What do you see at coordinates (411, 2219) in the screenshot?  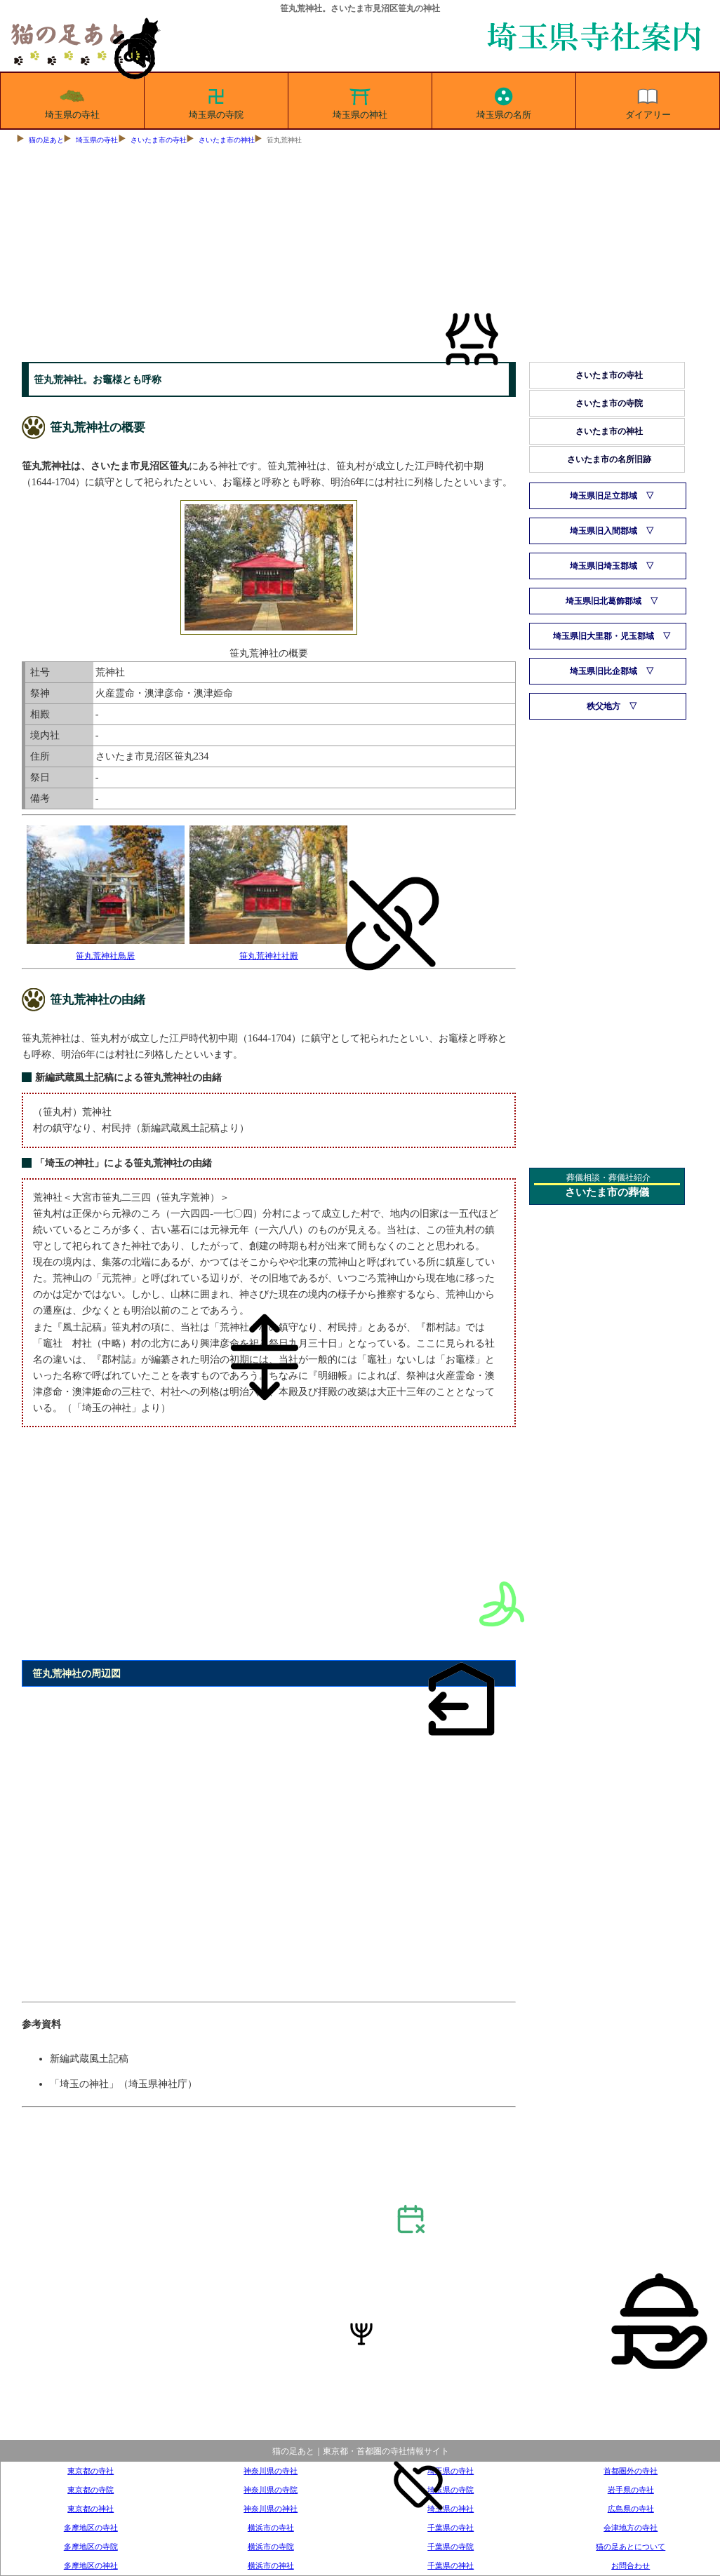 I see `cancel or delete a scheduled event` at bounding box center [411, 2219].